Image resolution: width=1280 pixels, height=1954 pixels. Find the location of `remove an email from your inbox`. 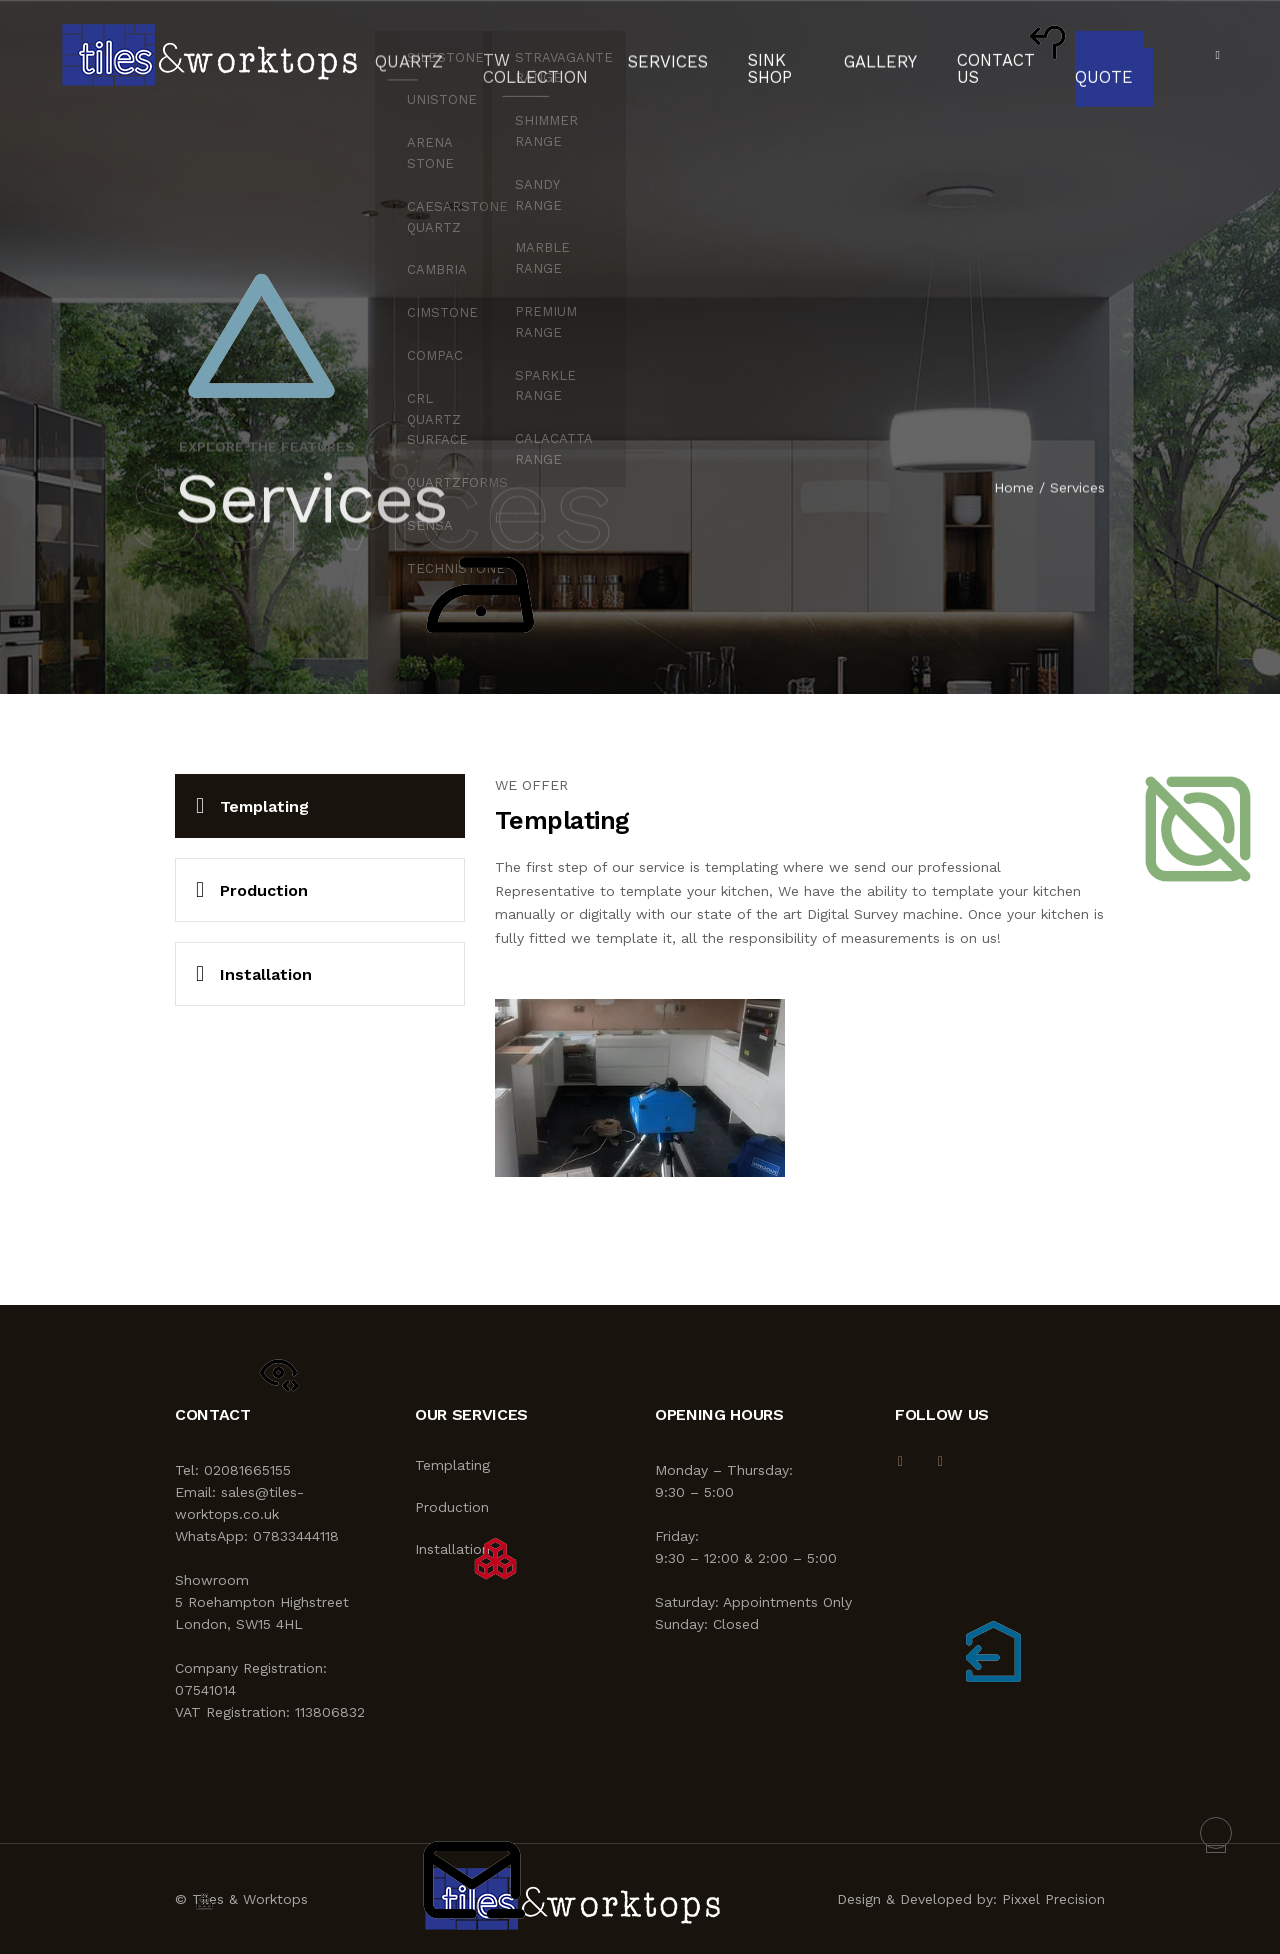

remove an email from your inbox is located at coordinates (472, 1880).